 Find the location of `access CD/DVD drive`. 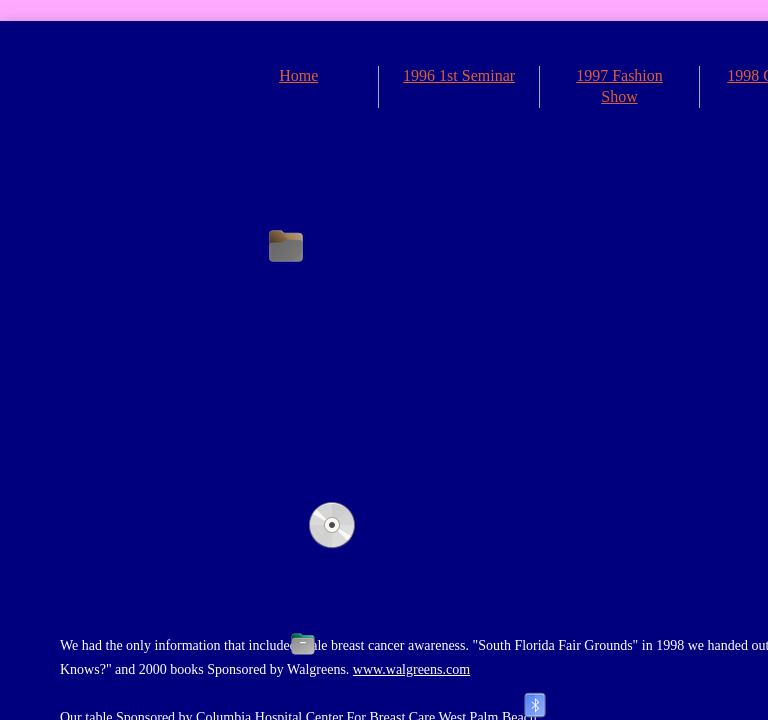

access CD/DVD drive is located at coordinates (332, 525).